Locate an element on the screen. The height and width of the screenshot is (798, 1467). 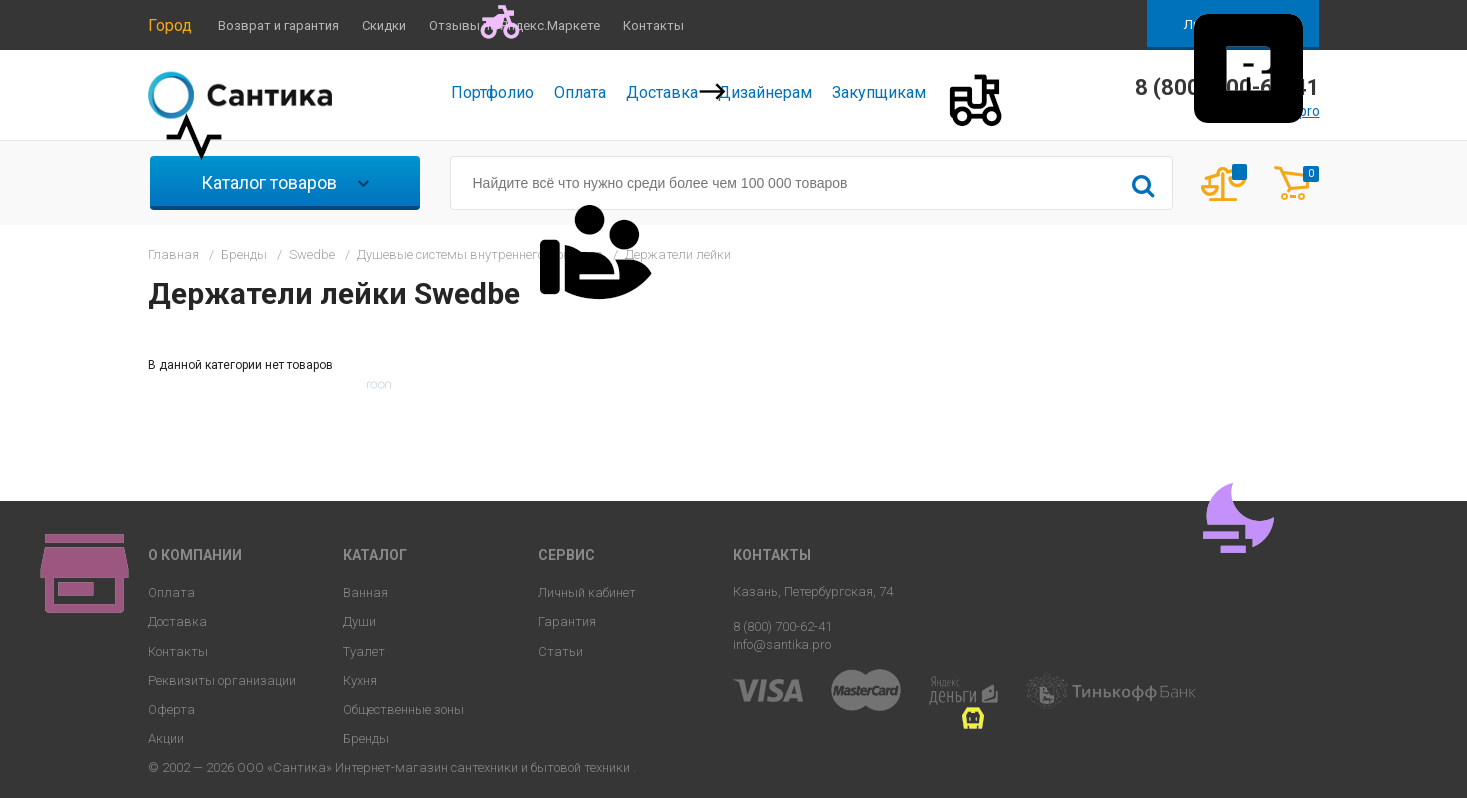
select motorcycle as transportation mode is located at coordinates (500, 21).